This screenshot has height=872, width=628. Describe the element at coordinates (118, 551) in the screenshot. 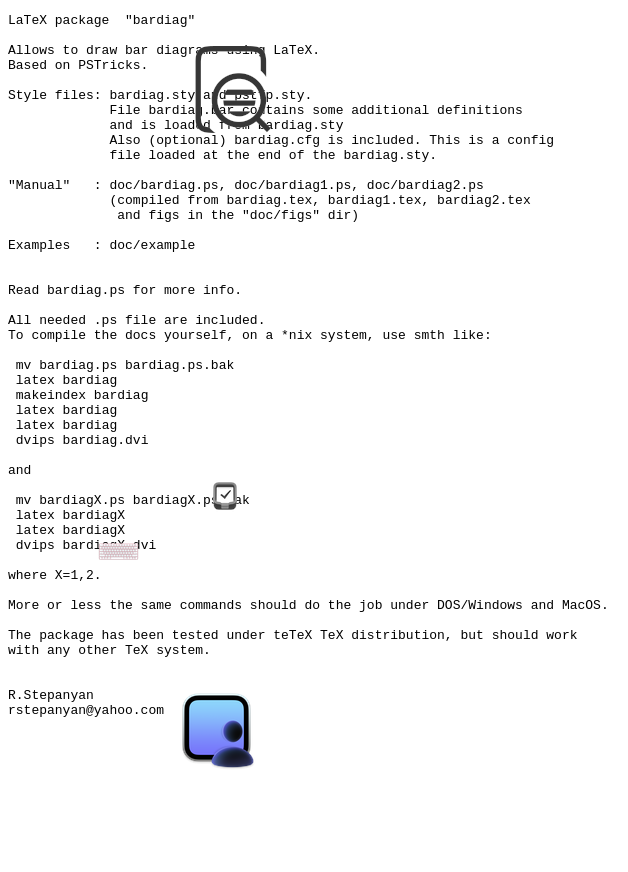

I see `connect a bluetooth keyboard` at that location.